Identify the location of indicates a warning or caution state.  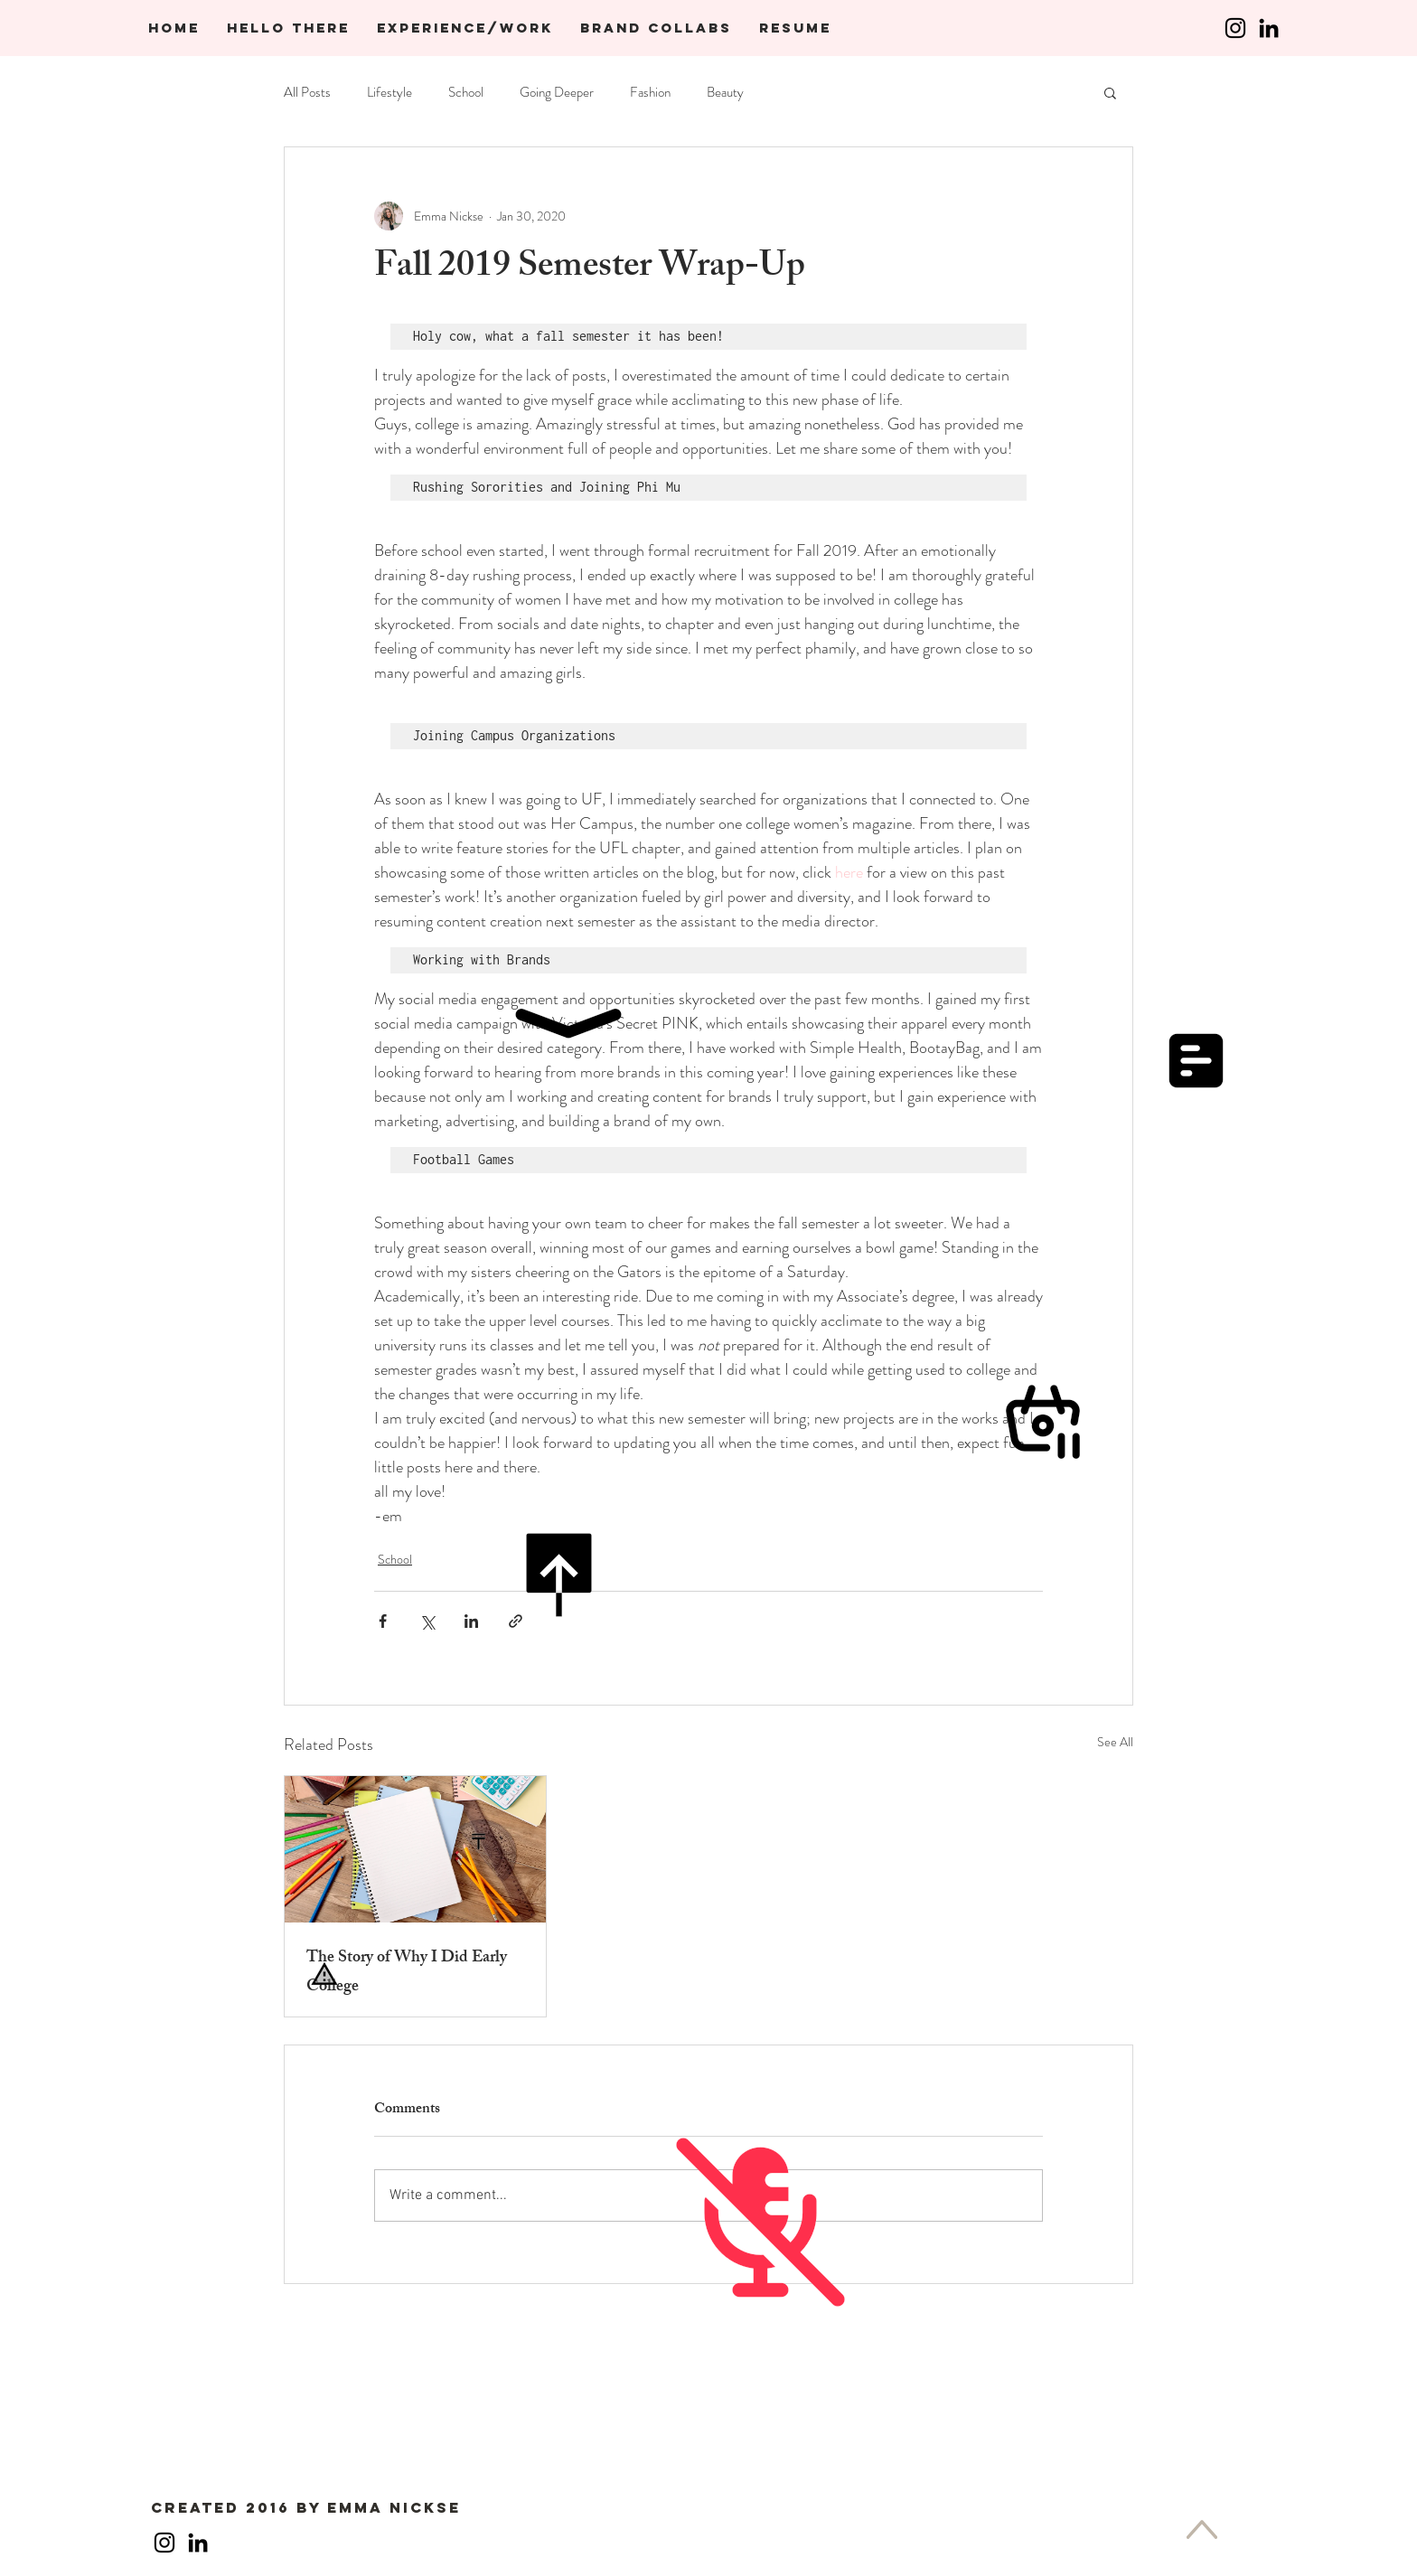
(324, 1974).